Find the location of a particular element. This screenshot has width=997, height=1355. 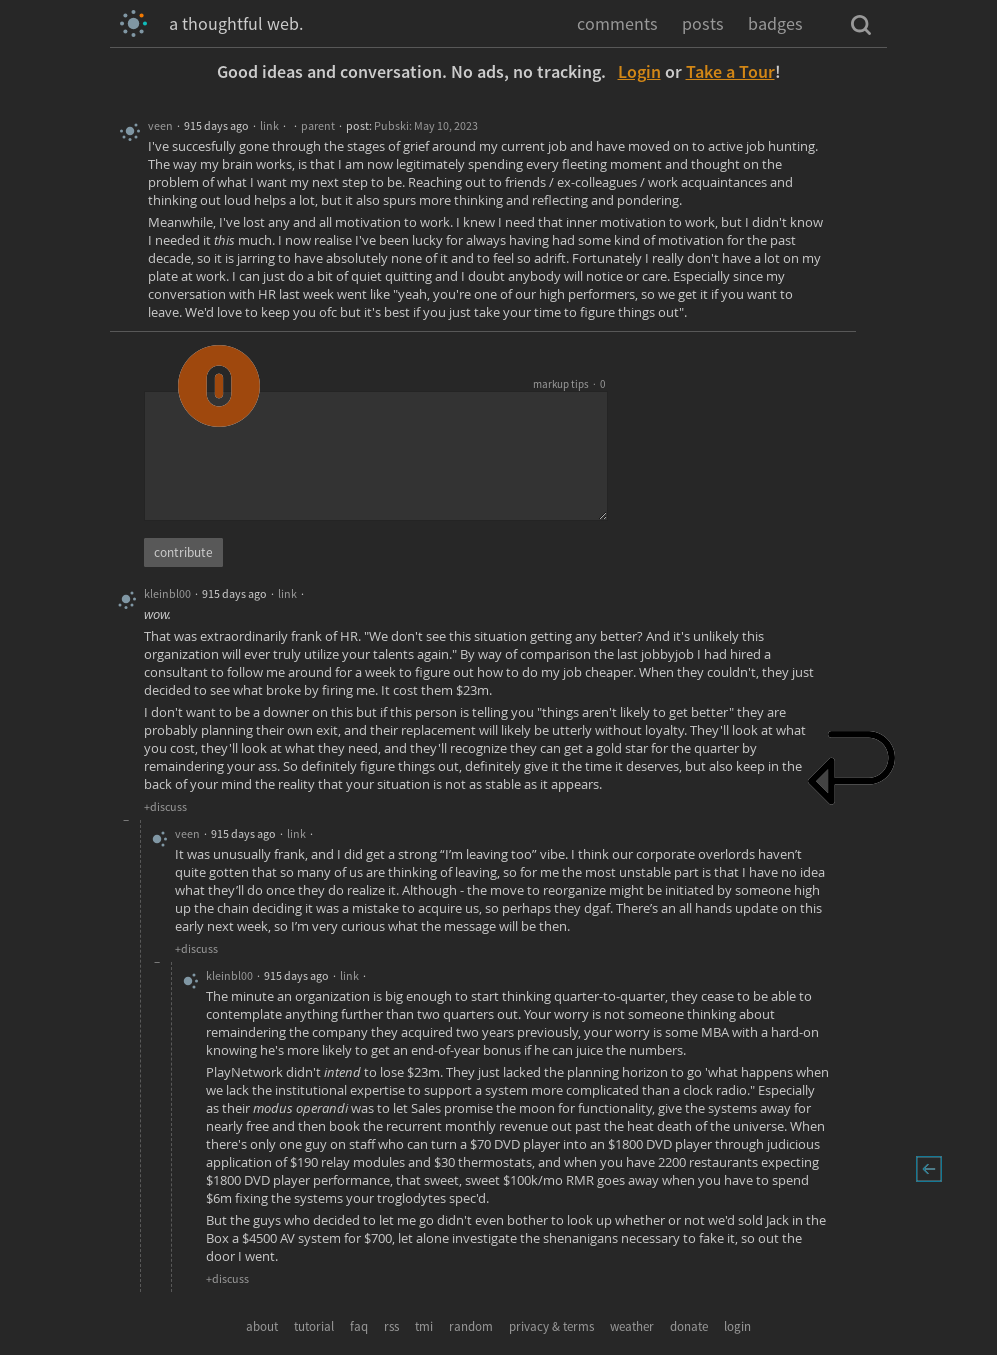

go back to previous screen is located at coordinates (929, 1169).